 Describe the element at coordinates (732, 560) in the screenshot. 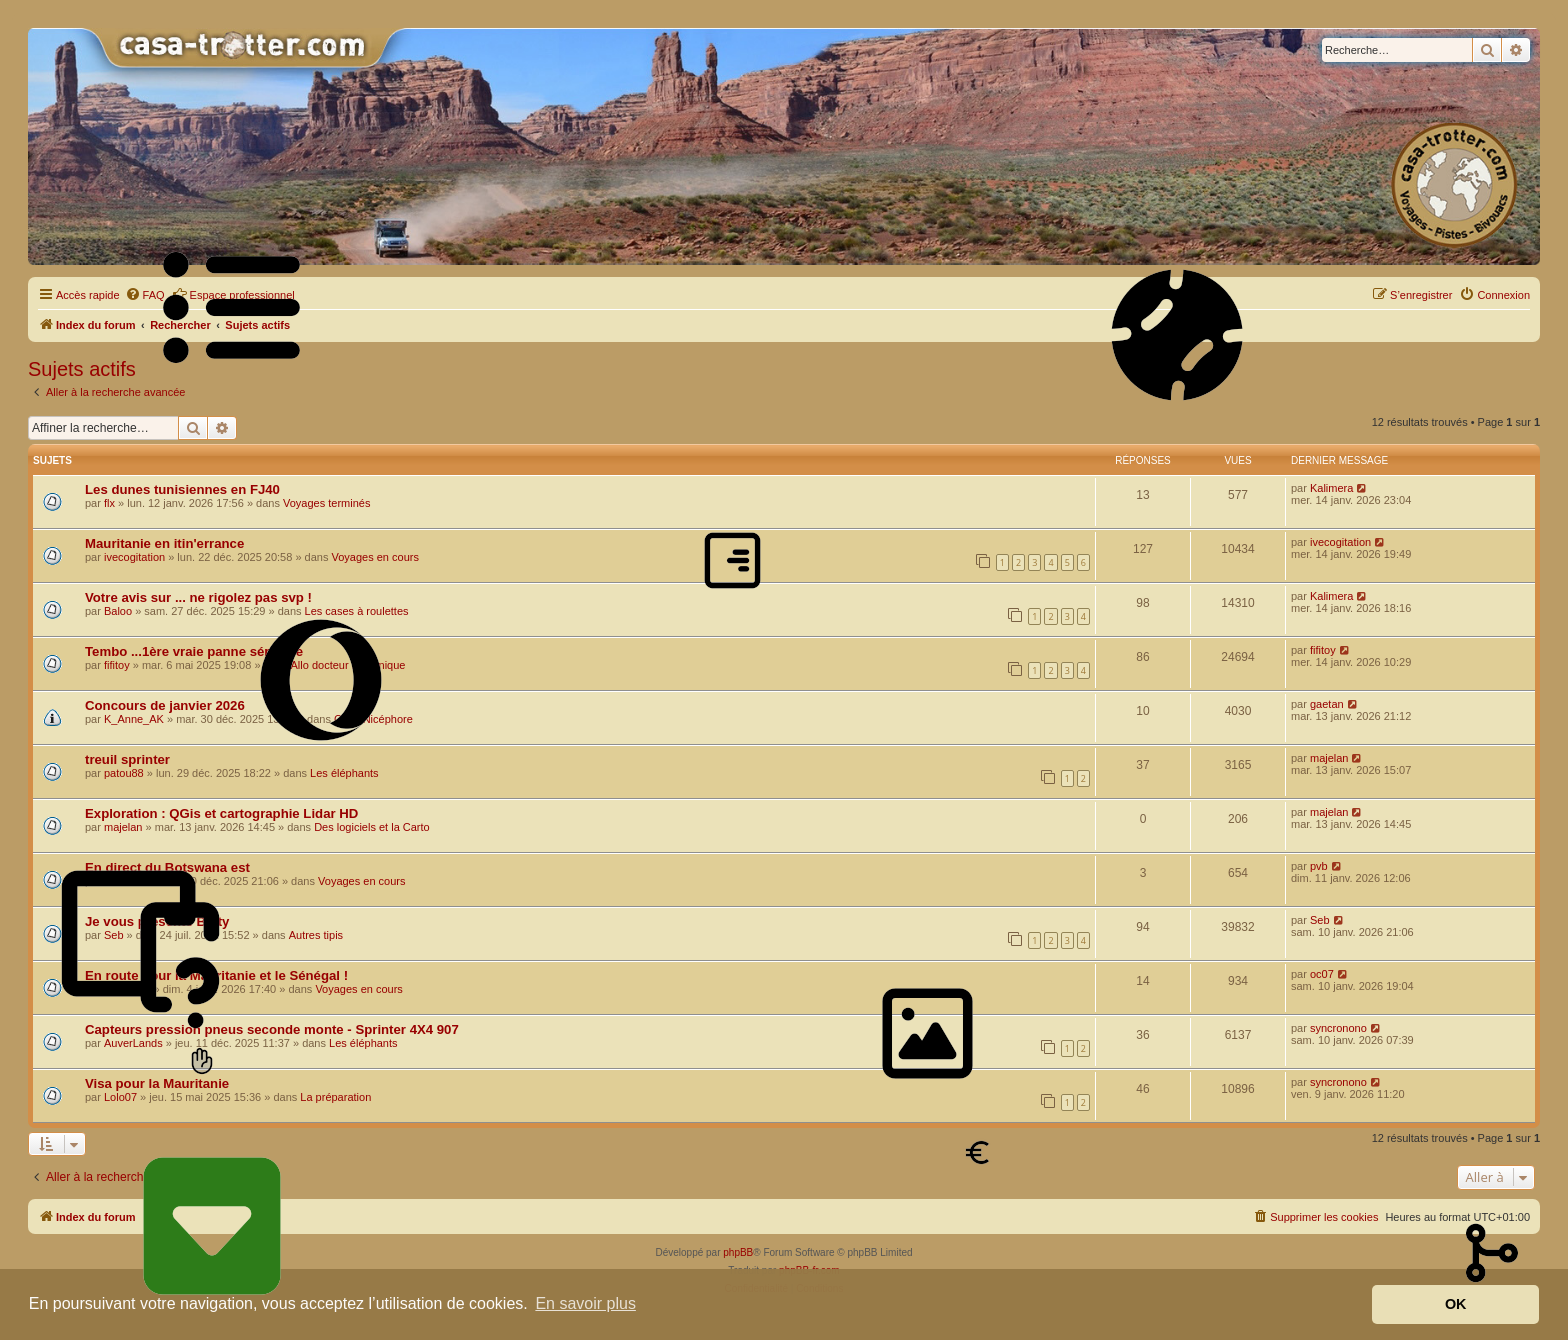

I see `align content to the right middle of a container` at that location.